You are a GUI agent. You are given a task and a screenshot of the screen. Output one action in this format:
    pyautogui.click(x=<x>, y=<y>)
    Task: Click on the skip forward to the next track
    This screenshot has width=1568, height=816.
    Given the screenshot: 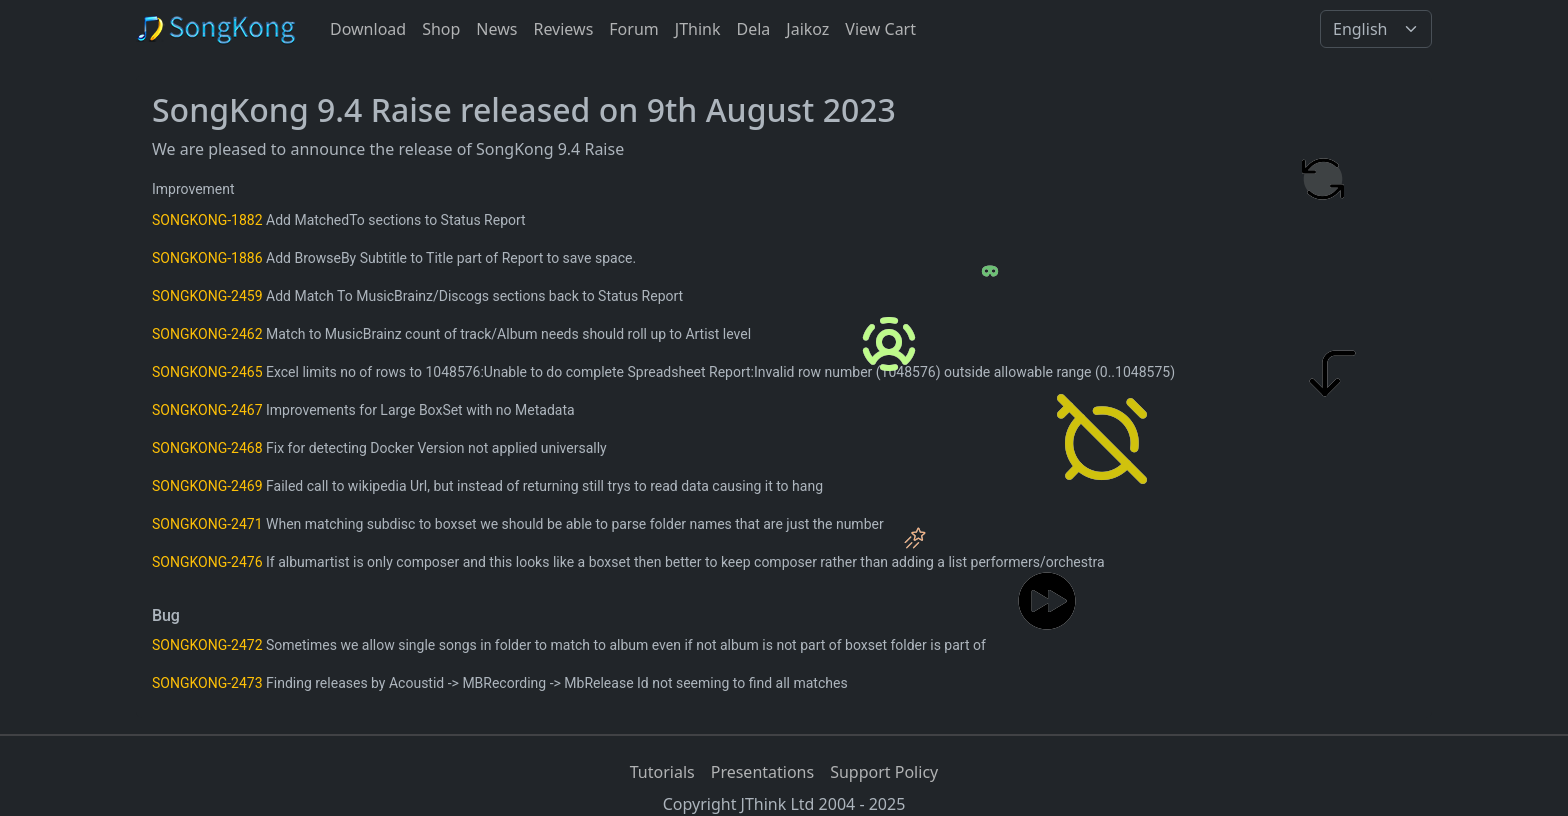 What is the action you would take?
    pyautogui.click(x=1047, y=601)
    